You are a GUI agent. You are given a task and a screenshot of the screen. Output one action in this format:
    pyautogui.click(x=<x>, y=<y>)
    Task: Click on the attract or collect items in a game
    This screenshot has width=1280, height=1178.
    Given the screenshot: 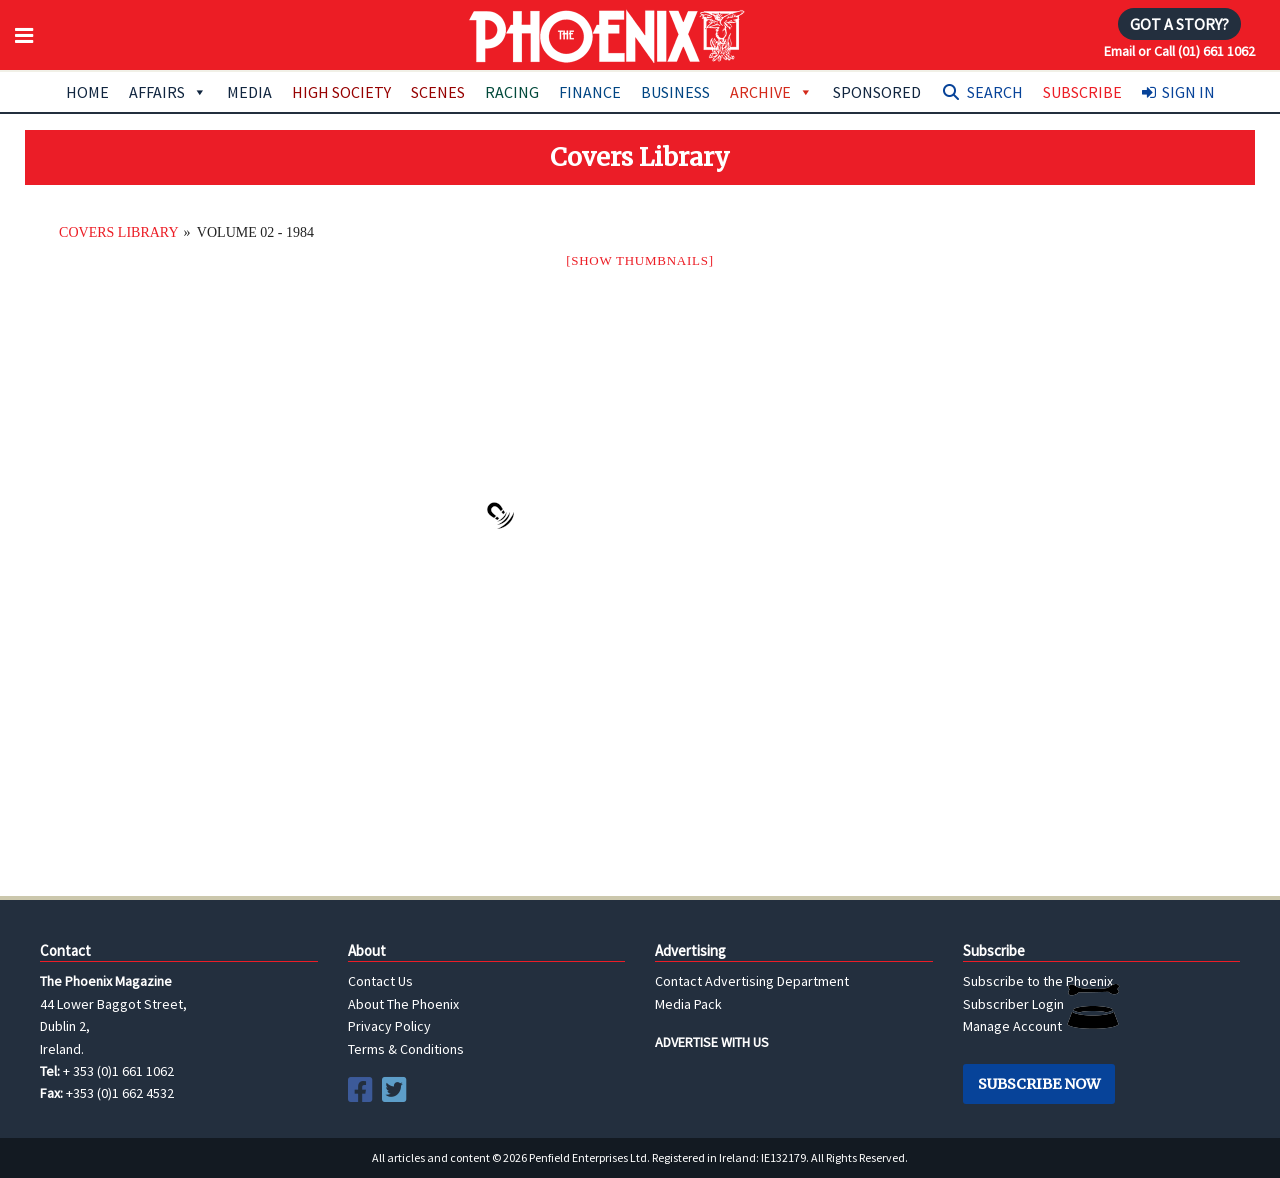 What is the action you would take?
    pyautogui.click(x=500, y=515)
    